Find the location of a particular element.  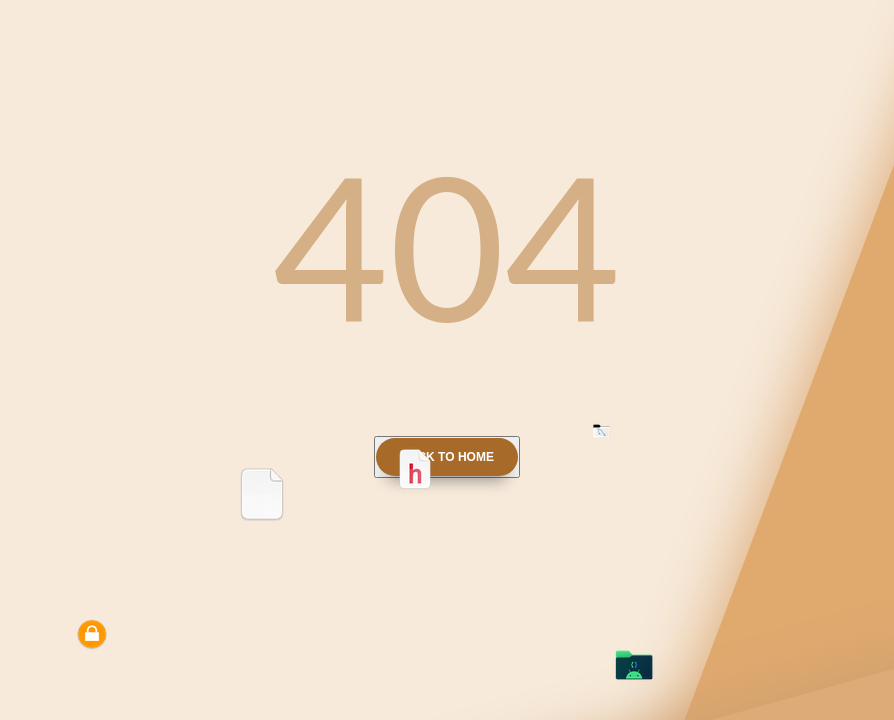

open android developer project files is located at coordinates (634, 666).